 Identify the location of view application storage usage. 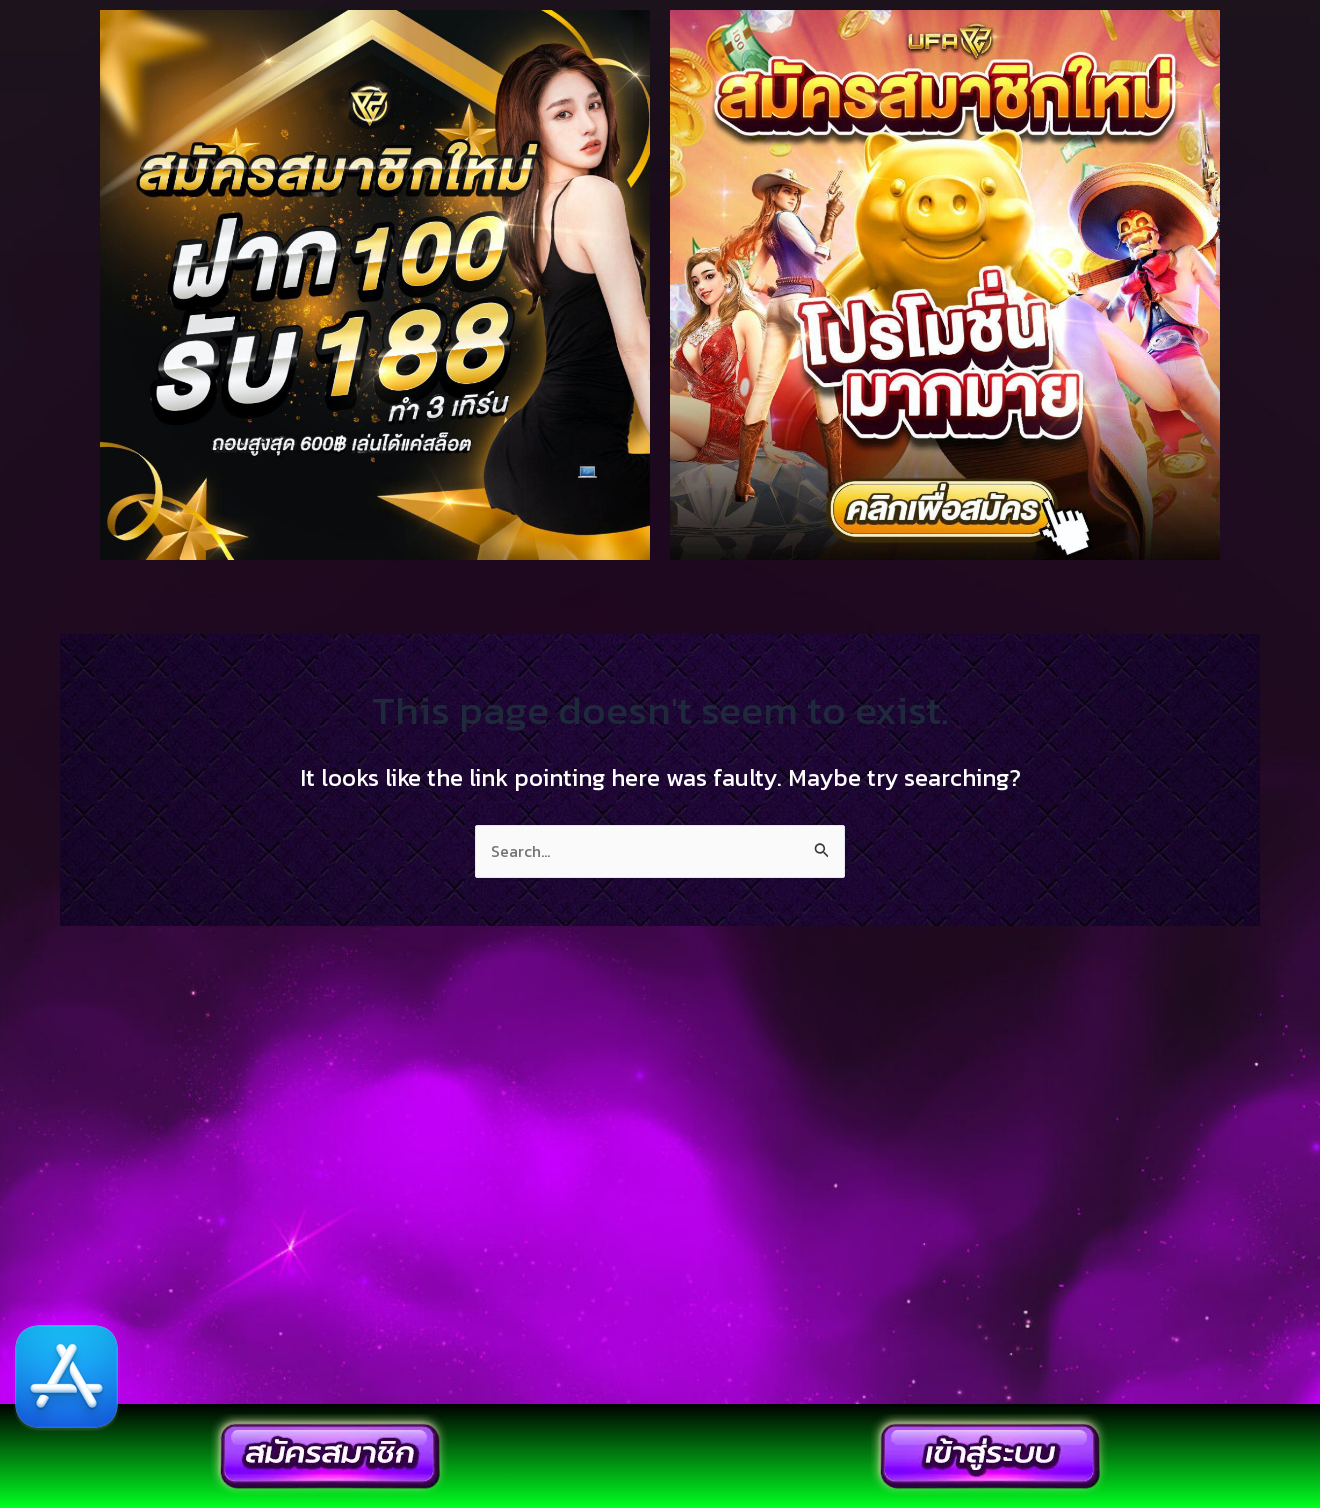
(66, 1376).